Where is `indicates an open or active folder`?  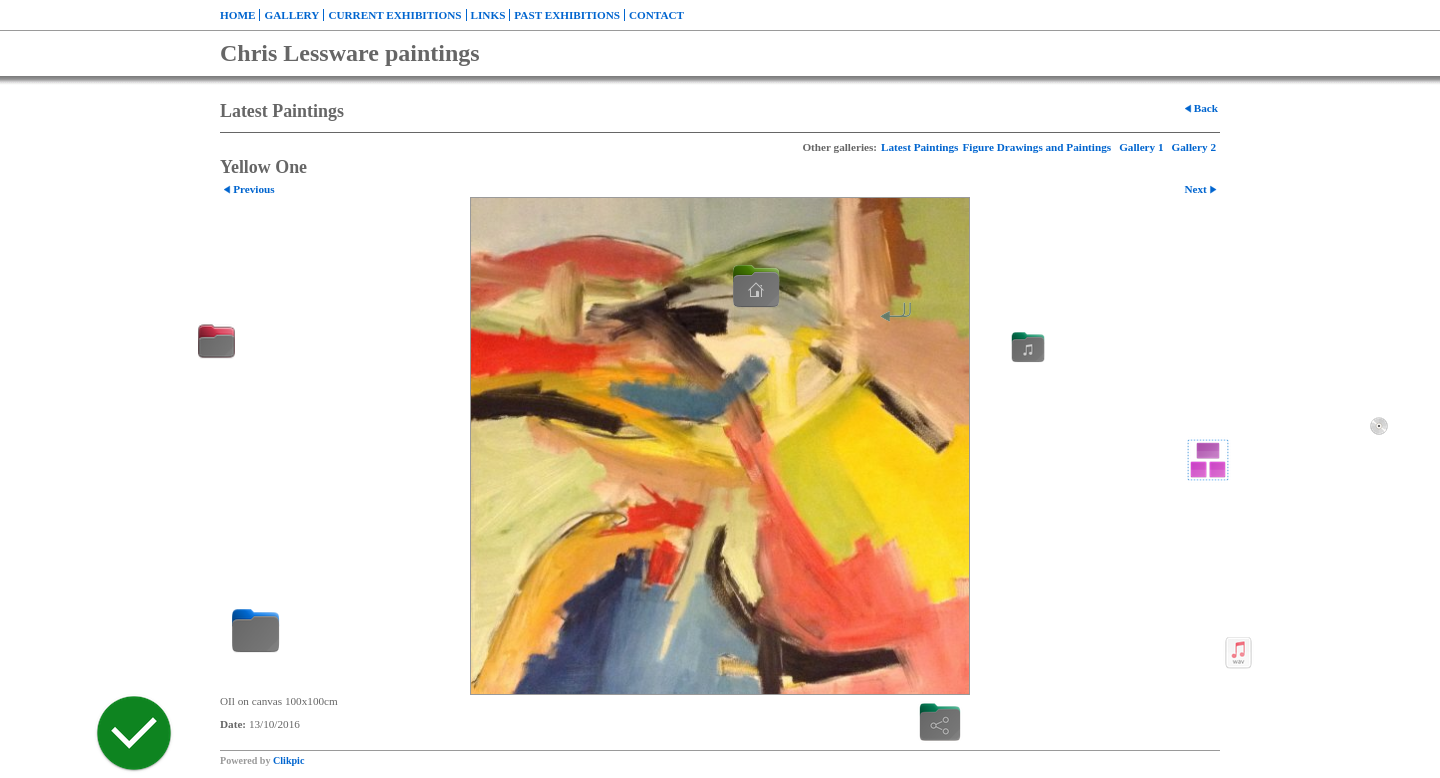 indicates an open or active folder is located at coordinates (216, 340).